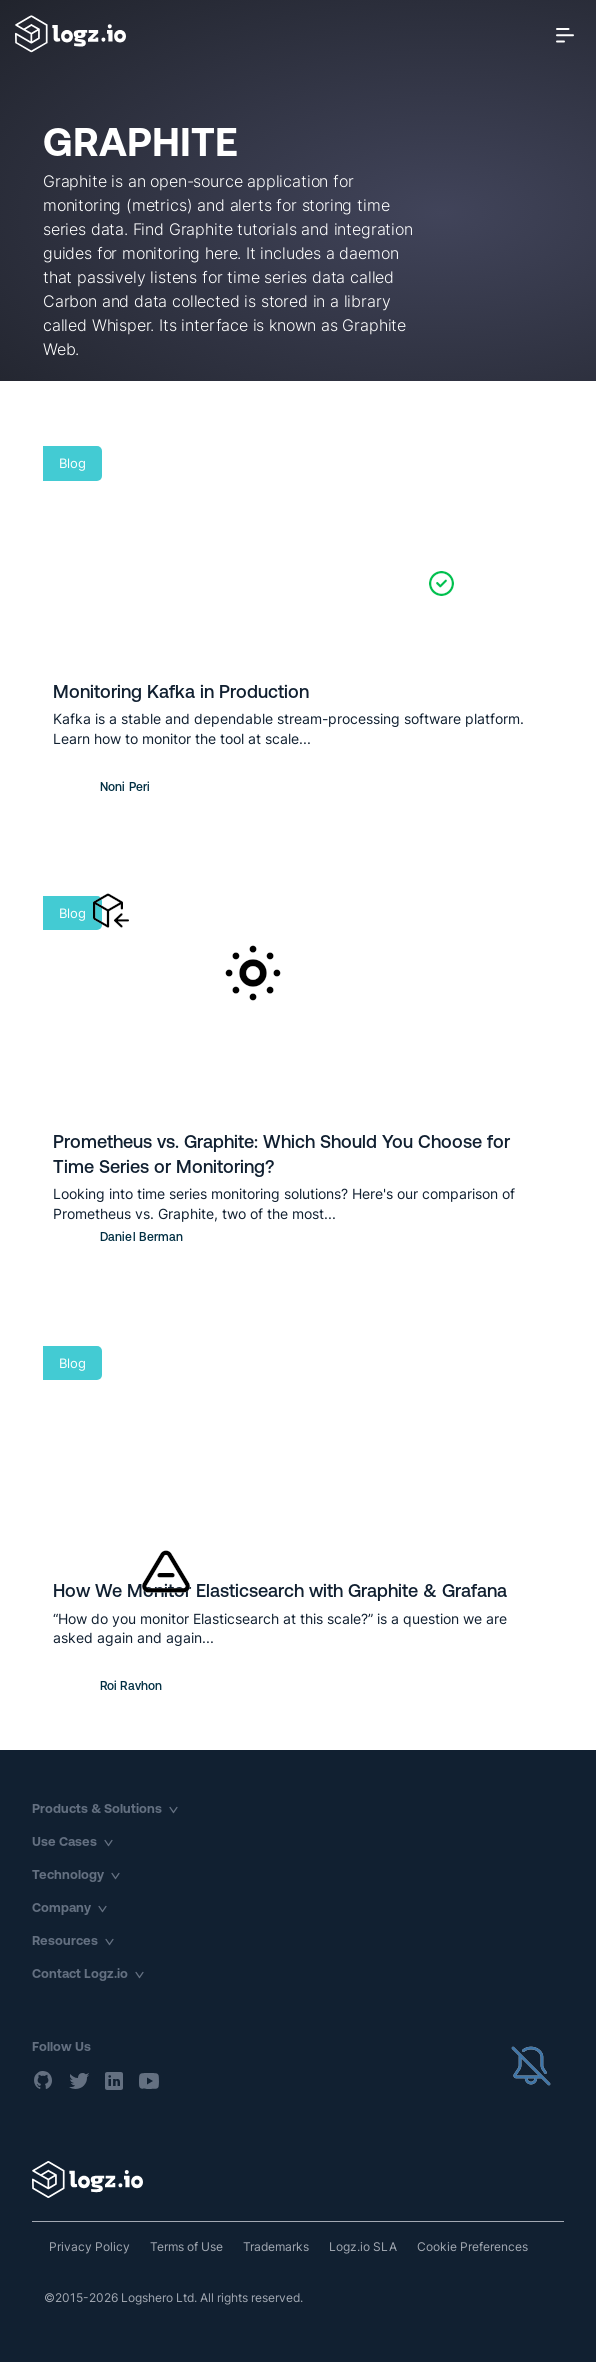 This screenshot has height=2362, width=596. What do you see at coordinates (253, 973) in the screenshot?
I see `decrease screen brightness` at bounding box center [253, 973].